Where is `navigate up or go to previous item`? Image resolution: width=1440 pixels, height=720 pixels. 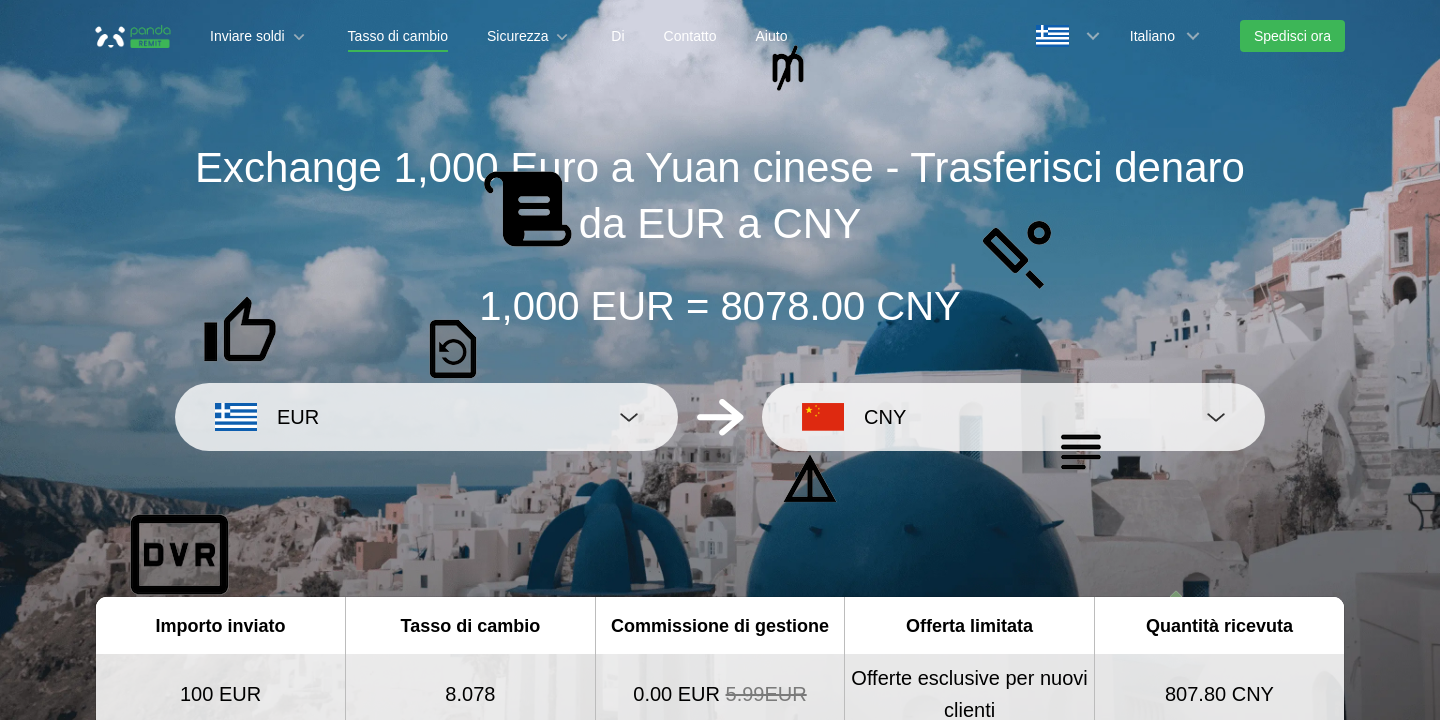 navigate up or go to previous item is located at coordinates (1176, 597).